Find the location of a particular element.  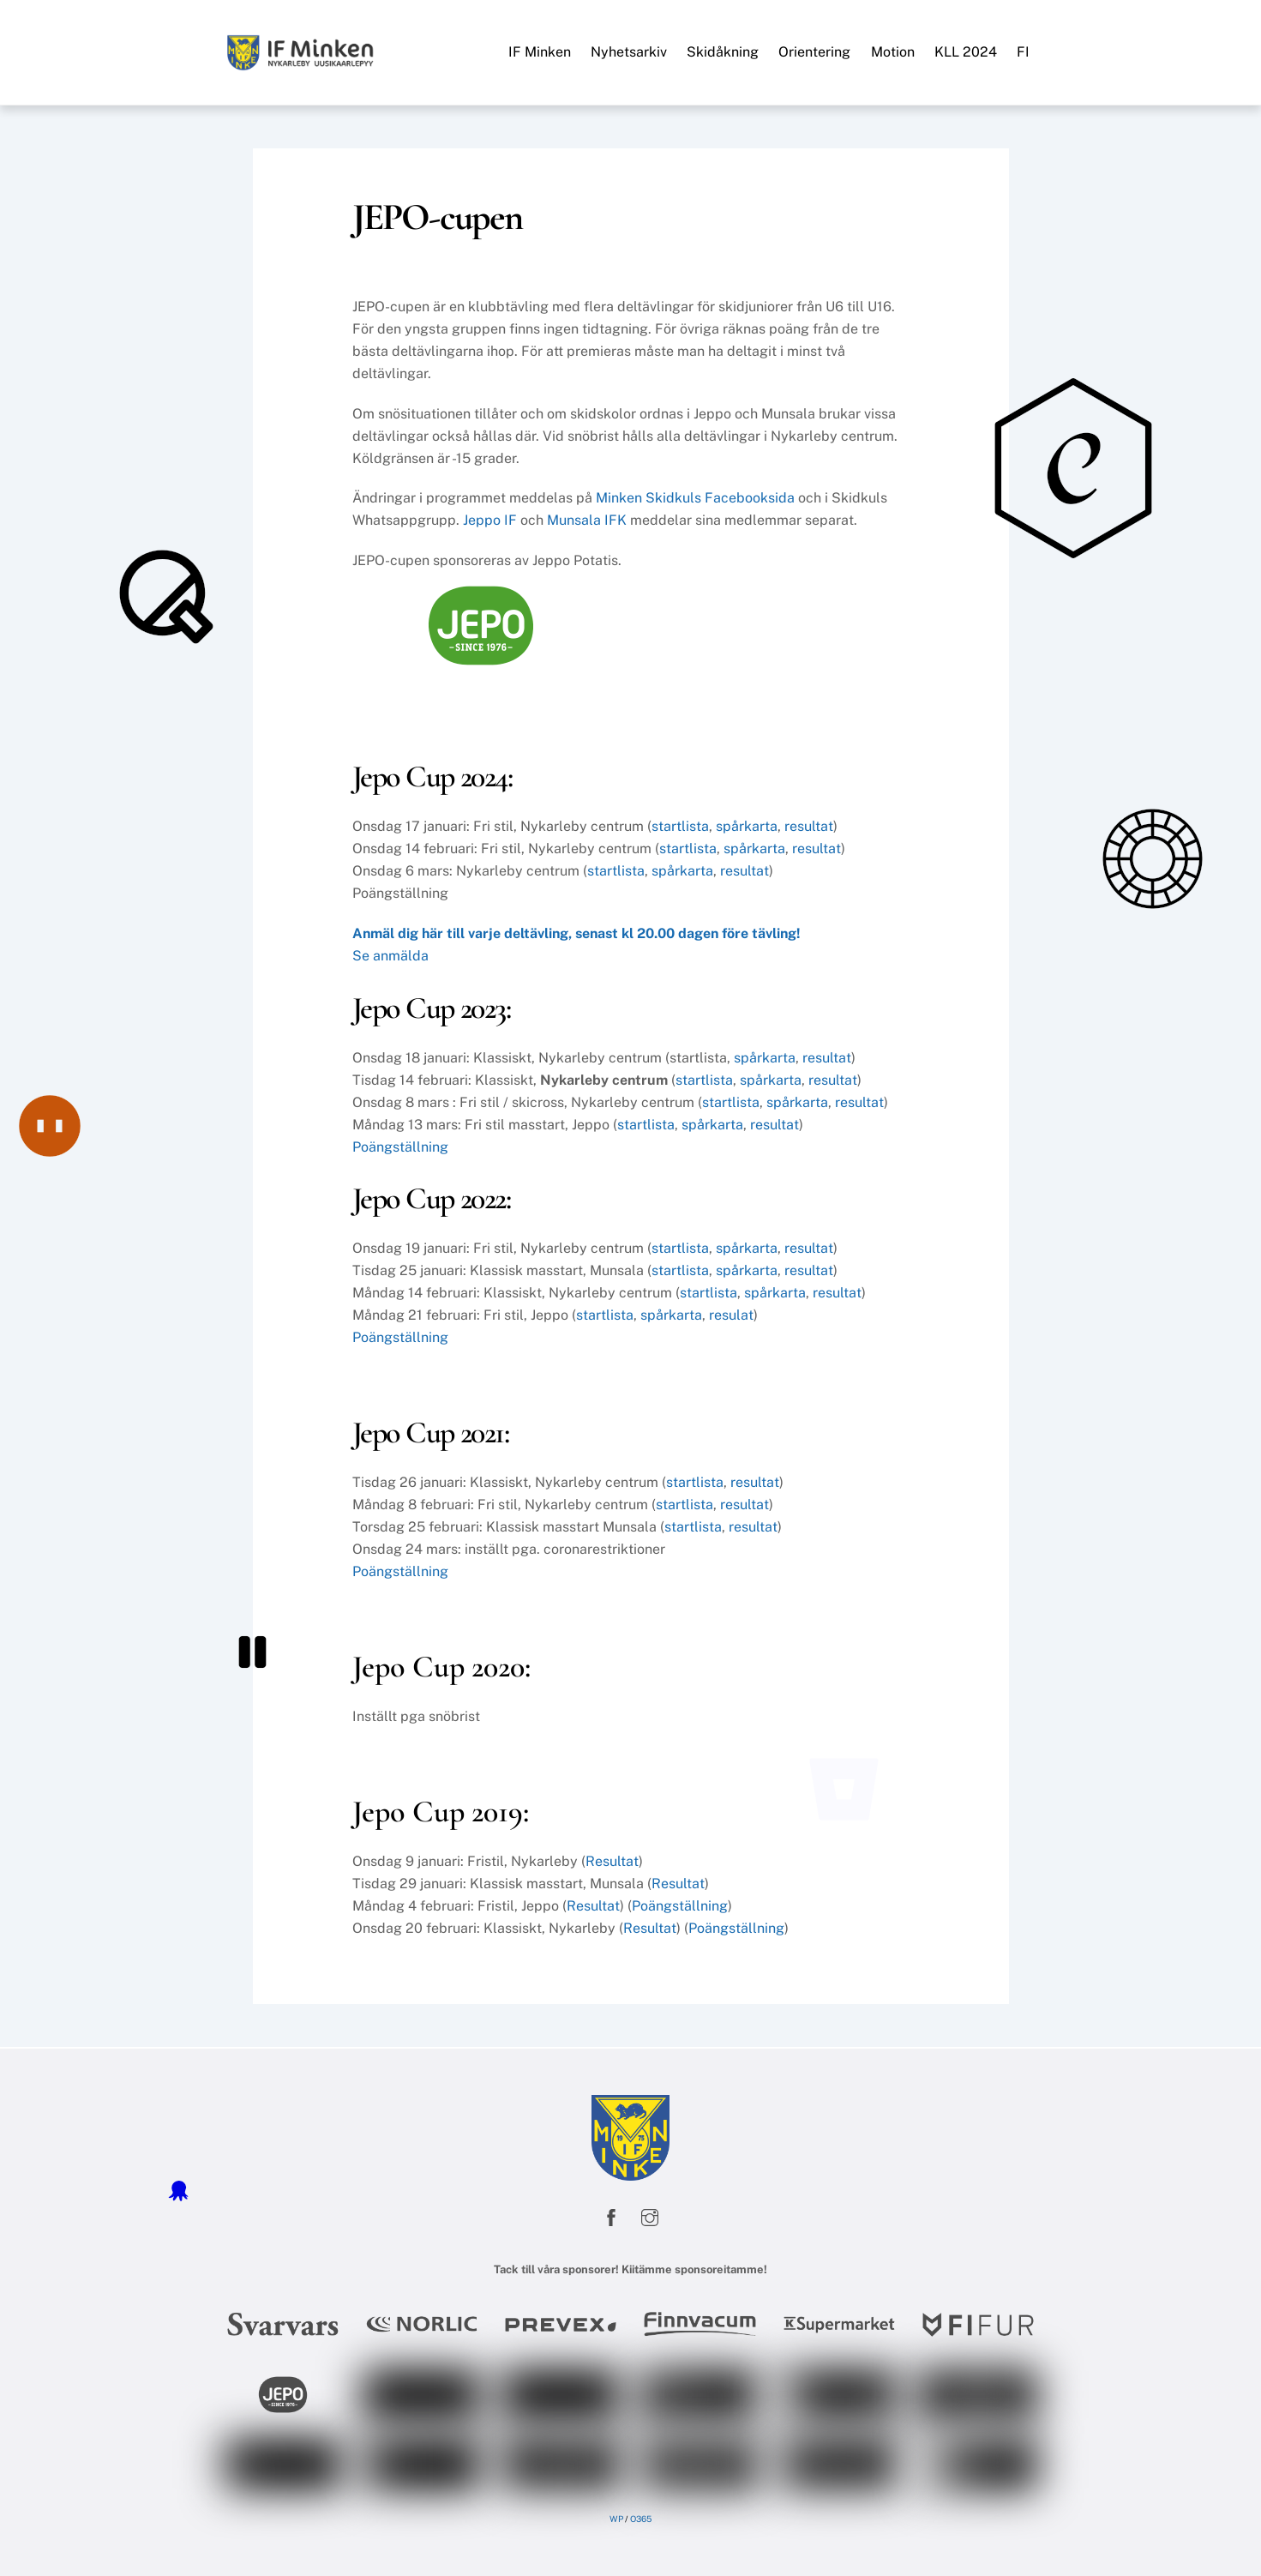

open the VSCO app is located at coordinates (1152, 858).